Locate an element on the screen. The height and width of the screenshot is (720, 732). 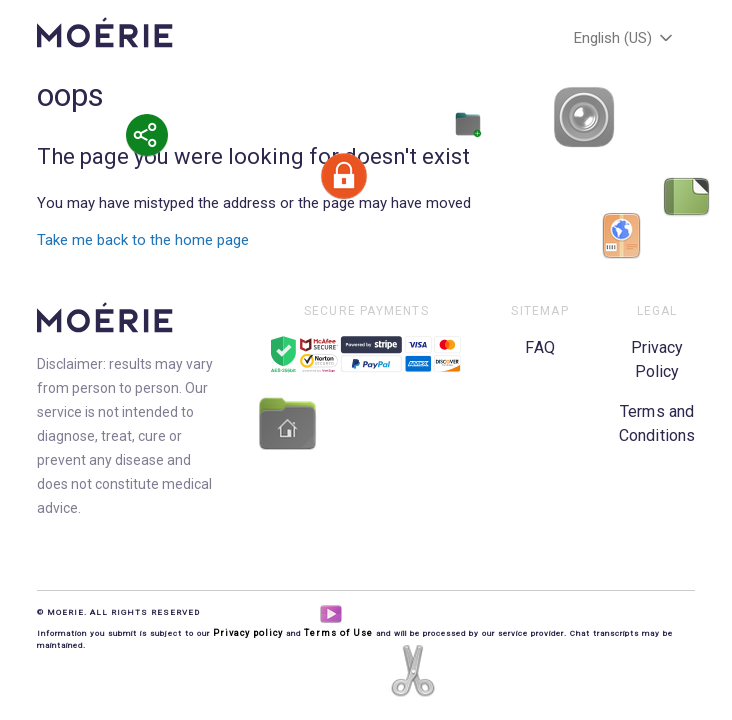
open the camera app is located at coordinates (584, 117).